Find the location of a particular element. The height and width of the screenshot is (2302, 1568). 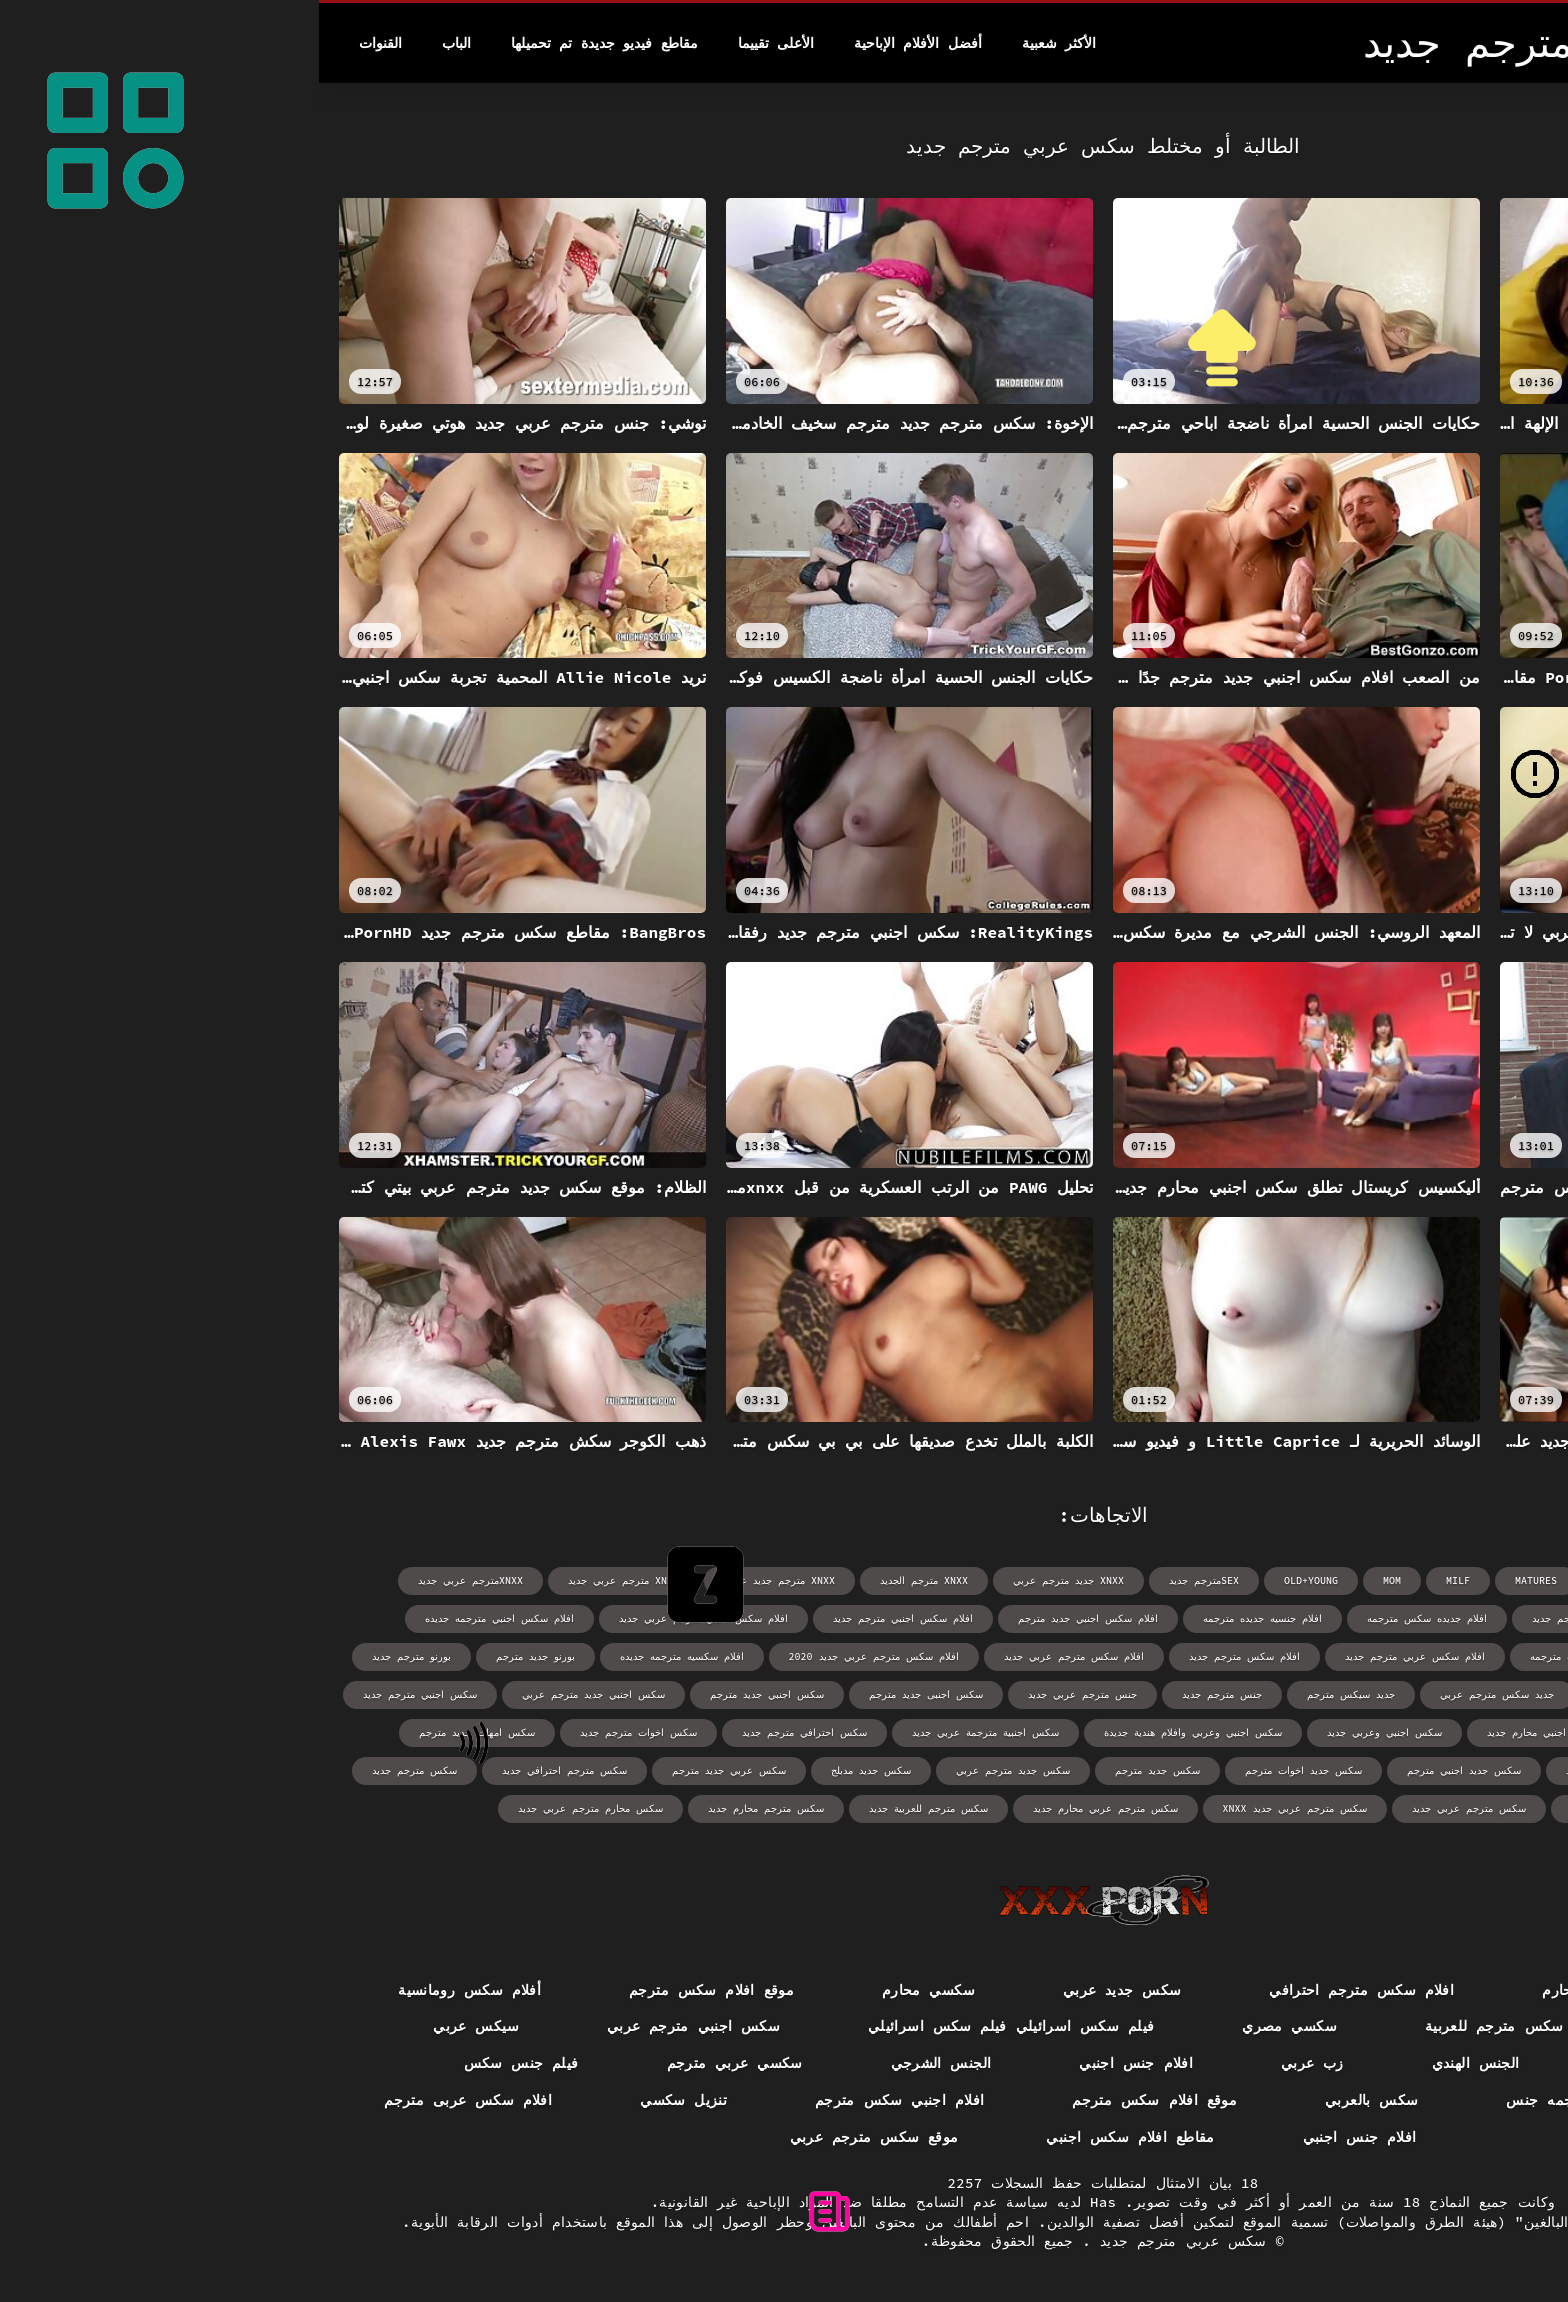

represents the letter Z in a keyboard or text input is located at coordinates (705, 1584).